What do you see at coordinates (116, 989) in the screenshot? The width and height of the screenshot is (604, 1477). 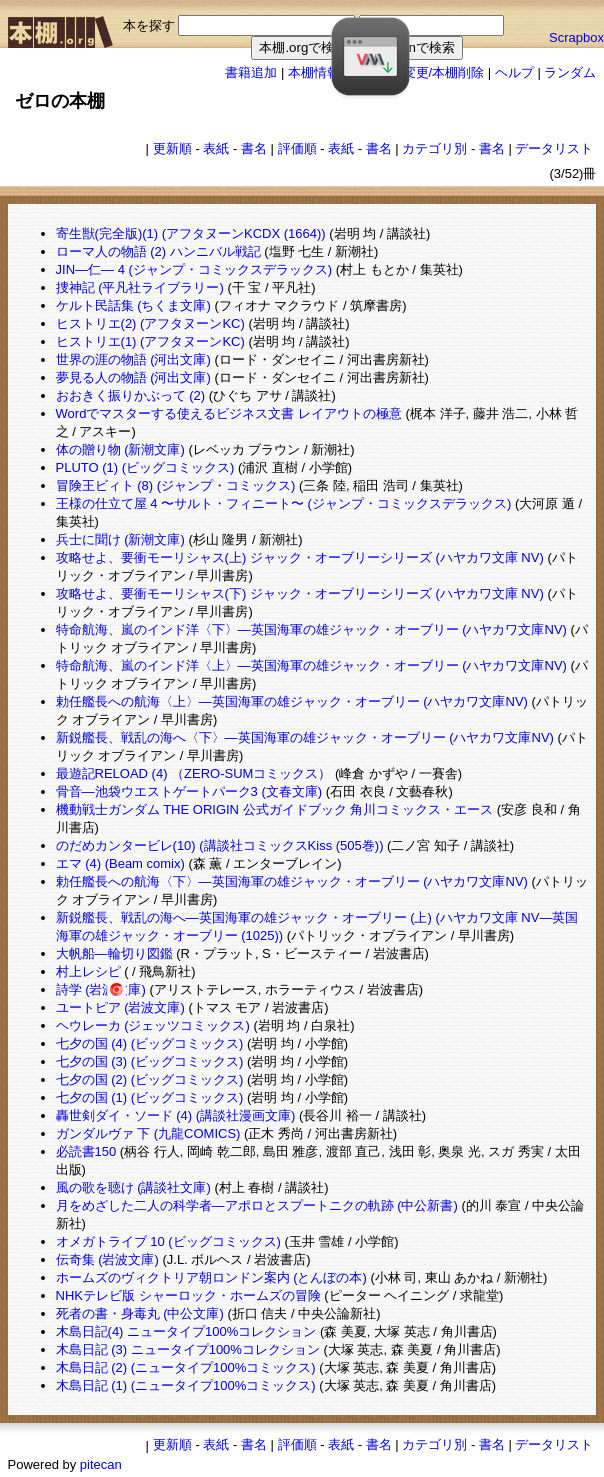 I see `open ungoogled chromium browser` at bounding box center [116, 989].